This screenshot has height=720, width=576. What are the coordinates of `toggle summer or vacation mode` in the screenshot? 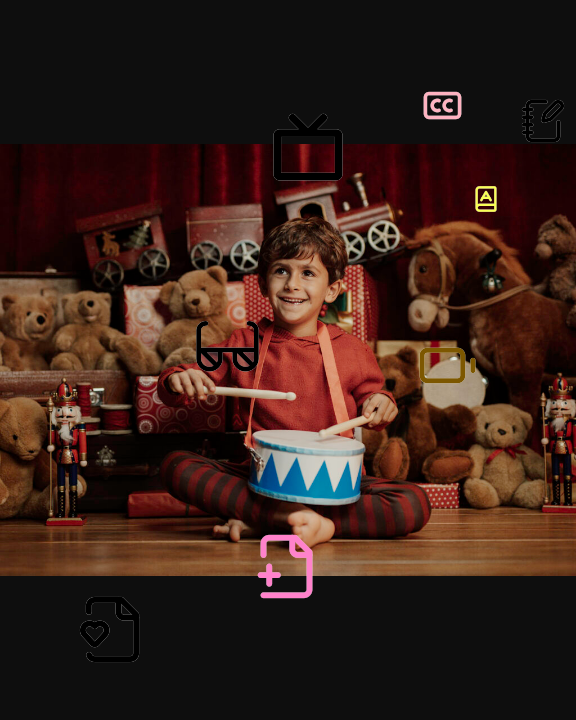 It's located at (227, 347).